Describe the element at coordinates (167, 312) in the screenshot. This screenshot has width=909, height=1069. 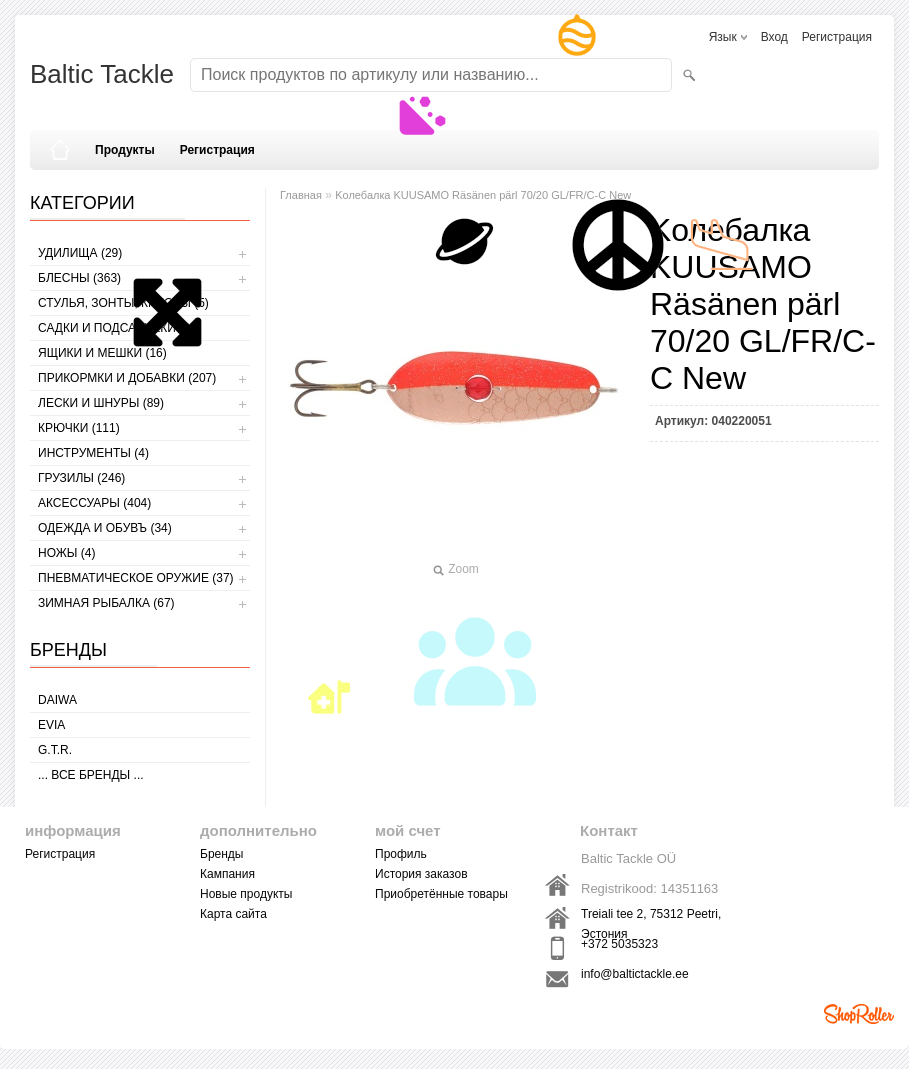
I see `expand to fullscreen mode` at that location.